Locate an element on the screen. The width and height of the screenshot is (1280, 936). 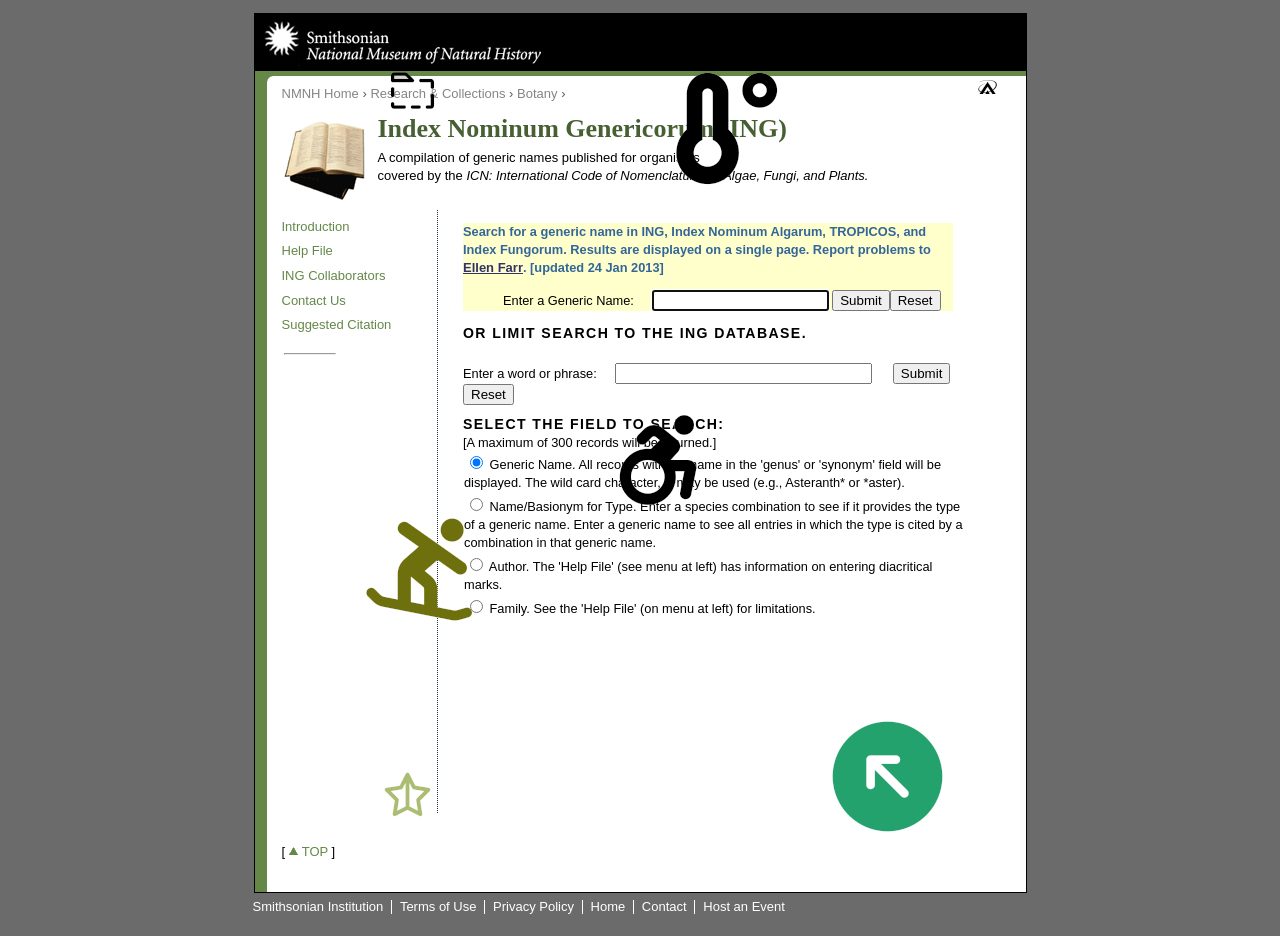
create a new folder is located at coordinates (412, 90).